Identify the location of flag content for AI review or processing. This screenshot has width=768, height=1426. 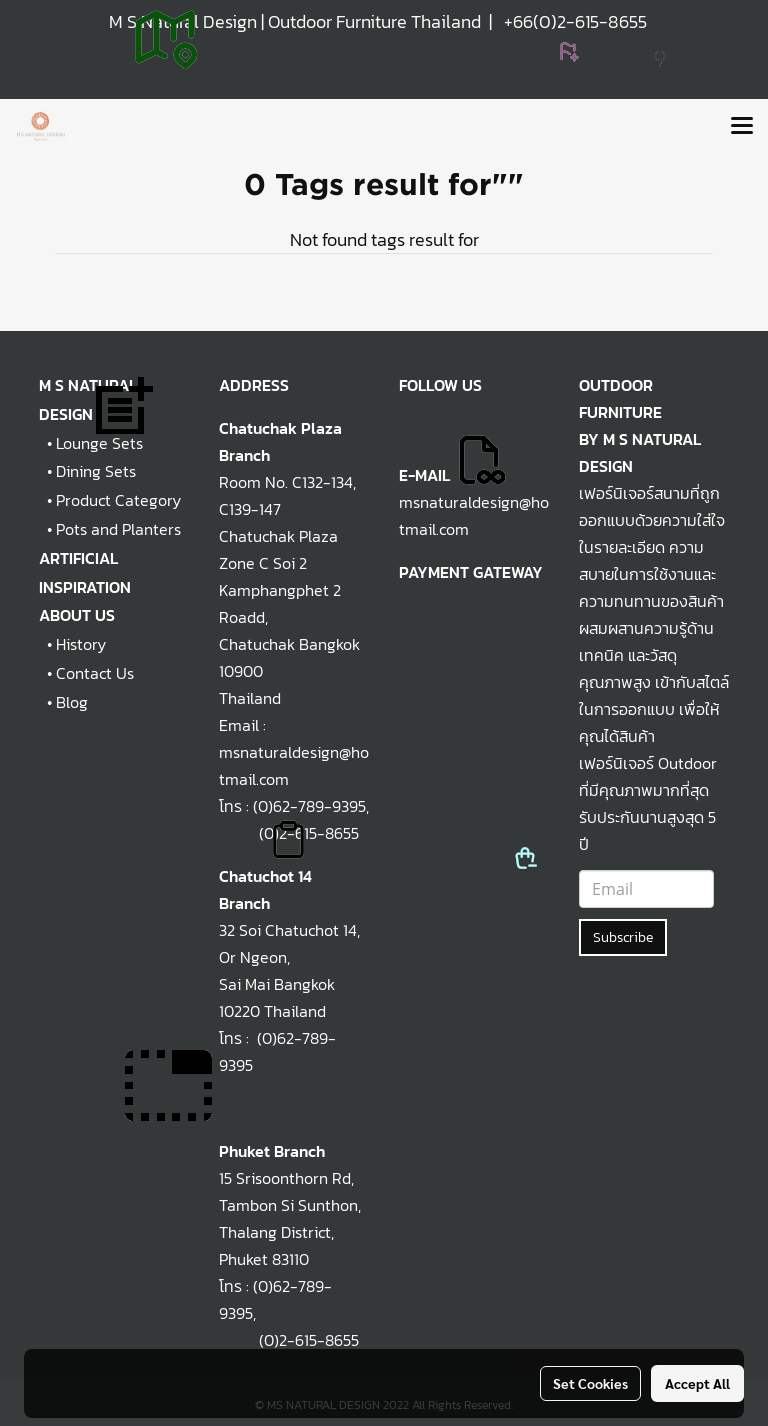
(568, 51).